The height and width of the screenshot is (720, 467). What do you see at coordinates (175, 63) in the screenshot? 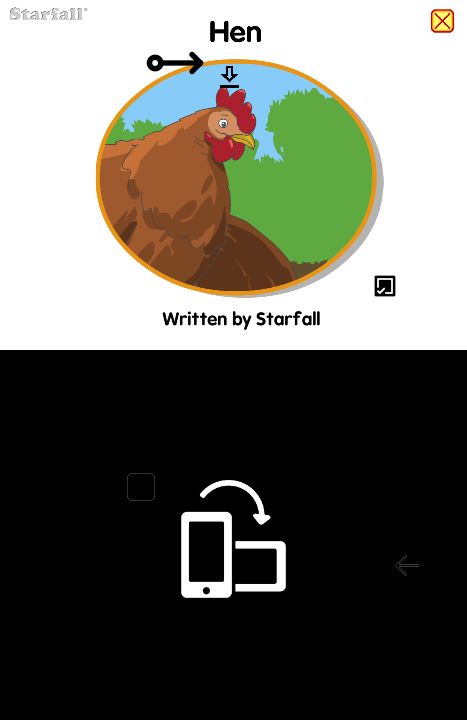
I see `proceed to the next step` at bounding box center [175, 63].